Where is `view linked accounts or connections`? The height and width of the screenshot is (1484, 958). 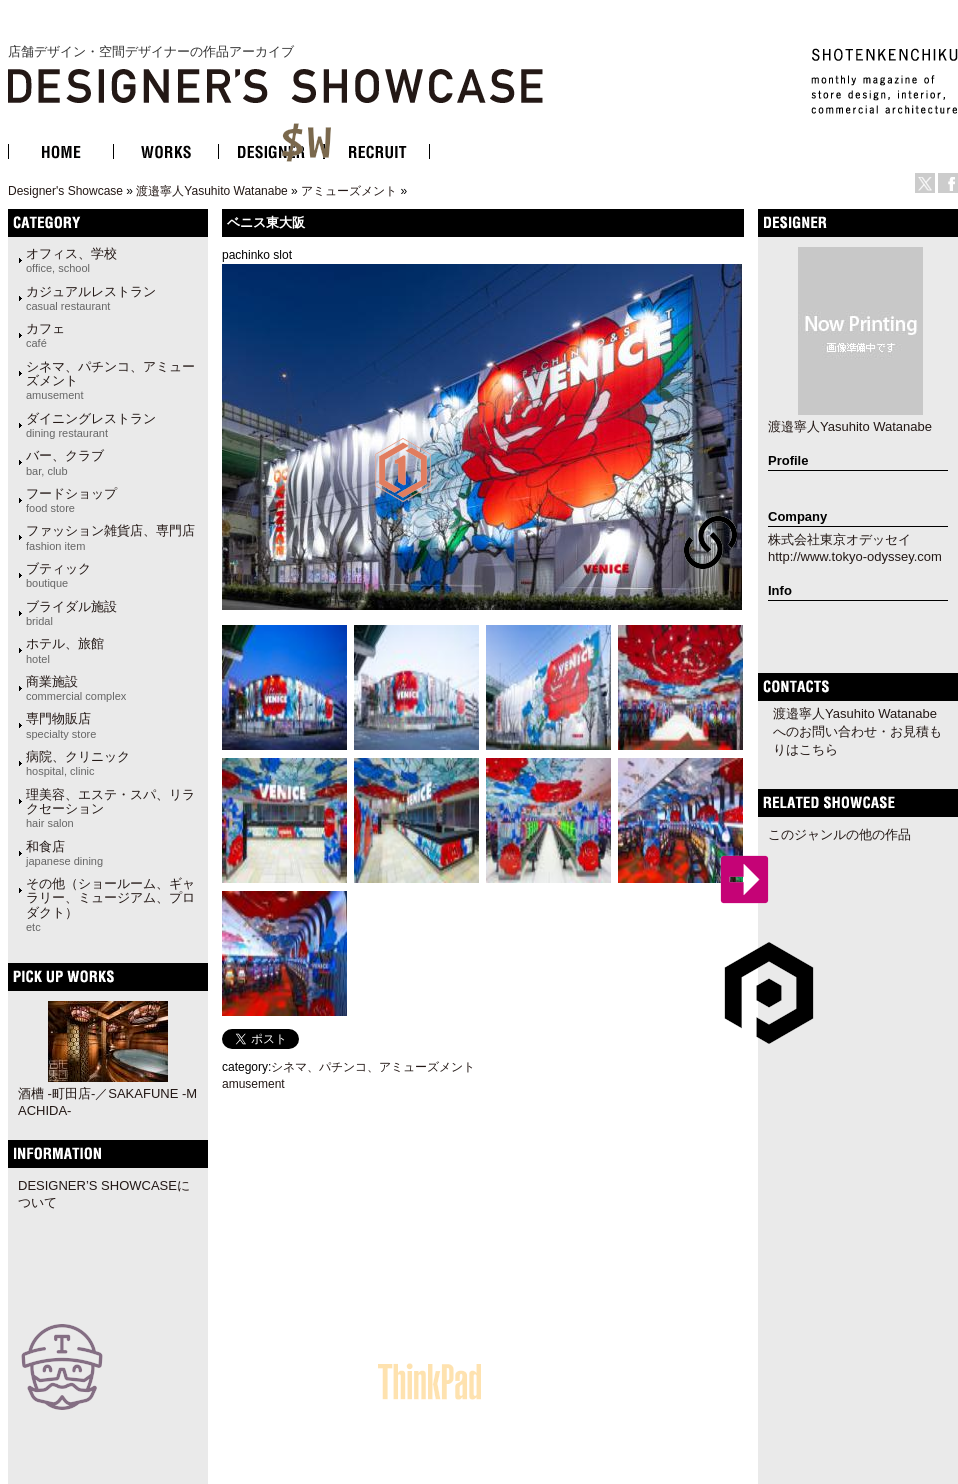 view linked accounts or connections is located at coordinates (710, 542).